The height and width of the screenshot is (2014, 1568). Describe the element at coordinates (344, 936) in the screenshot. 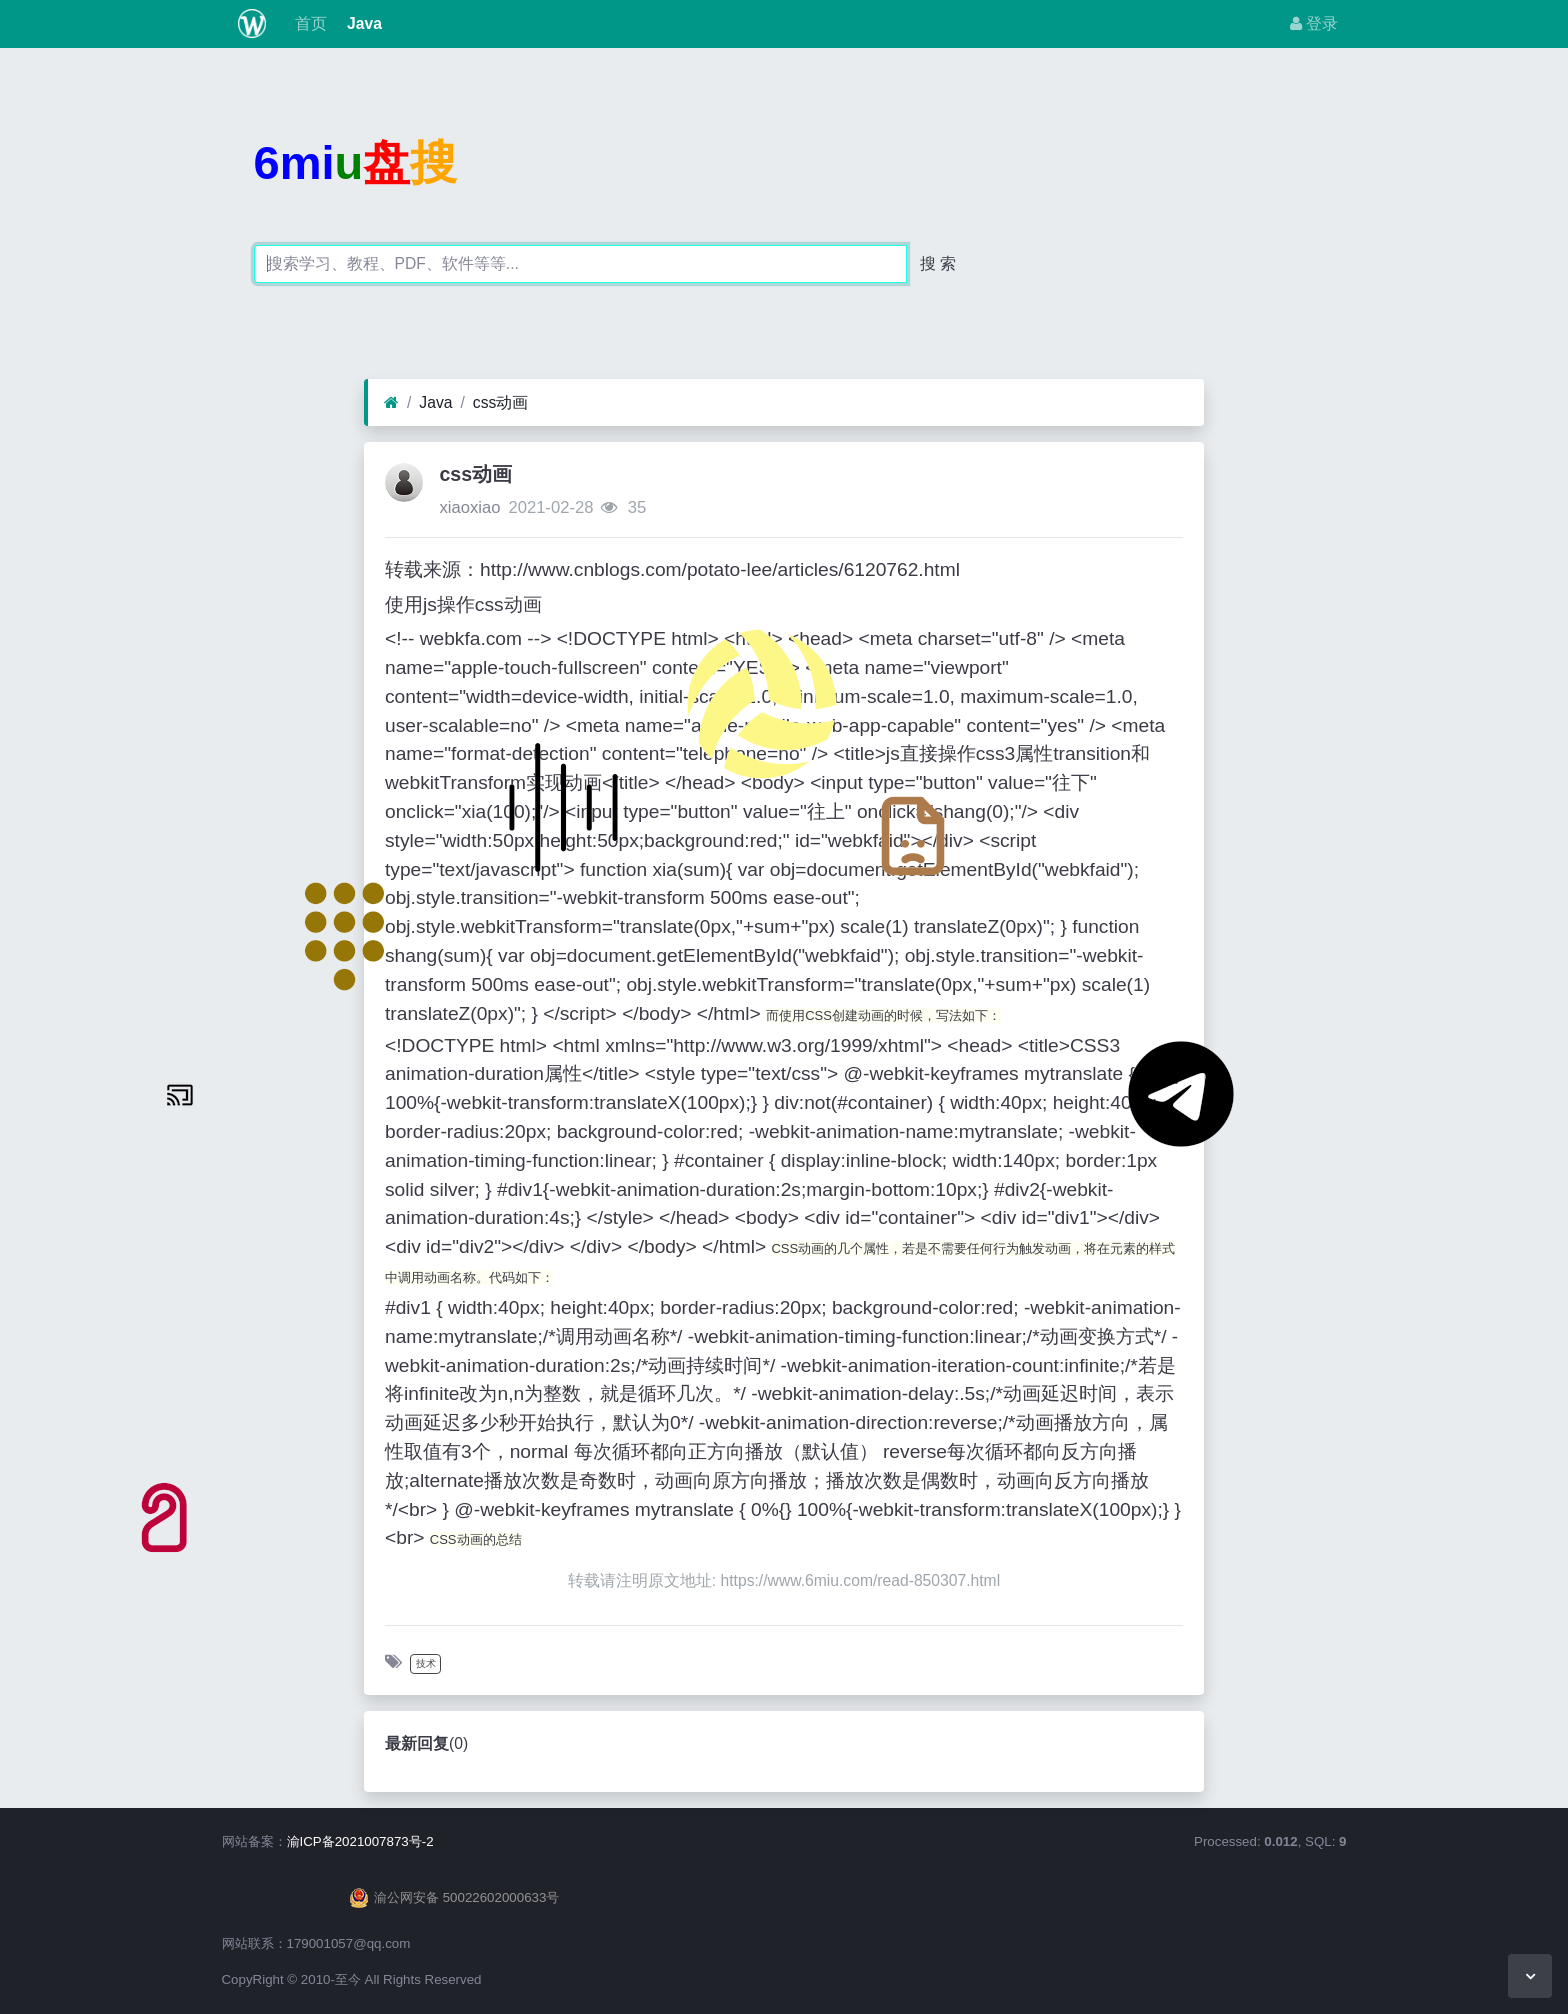

I see `open the phone dialer` at that location.